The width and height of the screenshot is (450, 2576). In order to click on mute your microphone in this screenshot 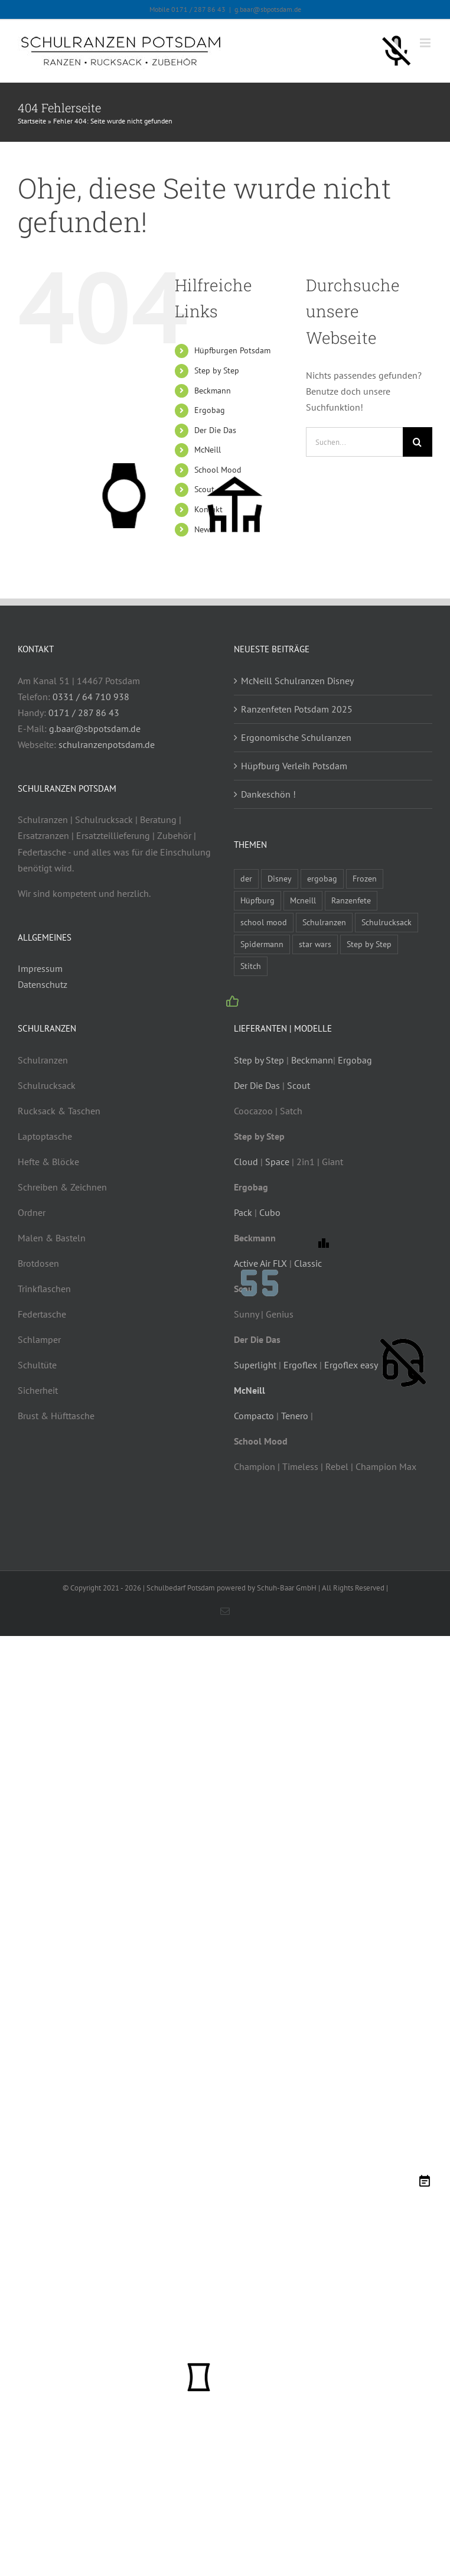, I will do `click(396, 51)`.